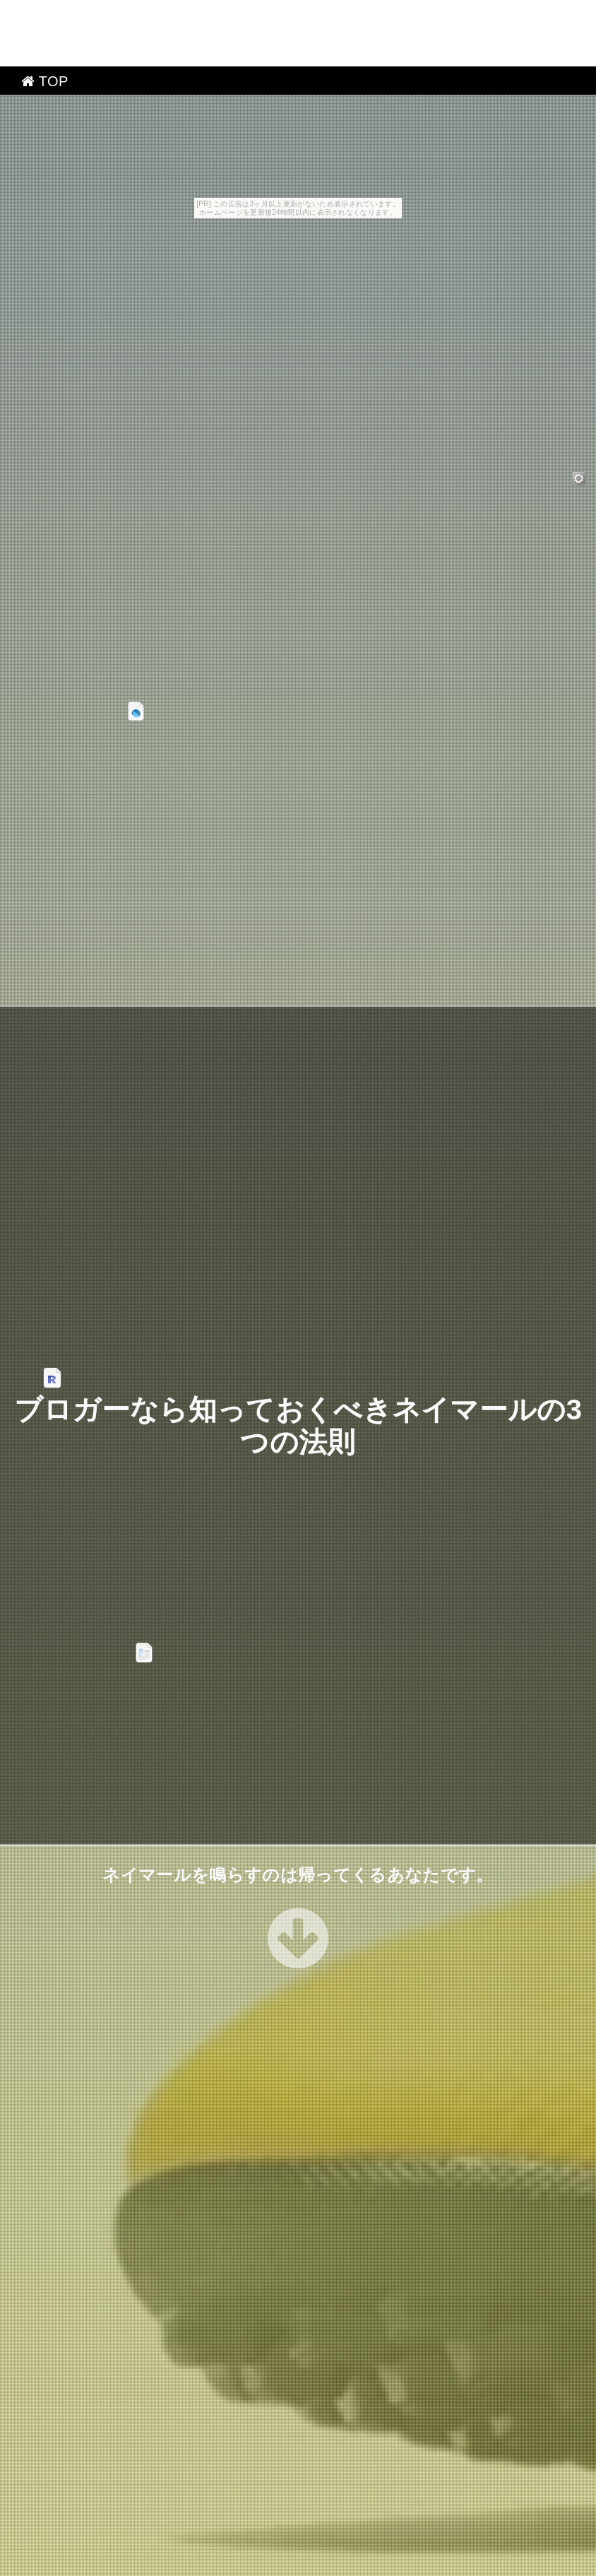 The image size is (596, 2576). What do you see at coordinates (578, 478) in the screenshot?
I see `executable application file` at bounding box center [578, 478].